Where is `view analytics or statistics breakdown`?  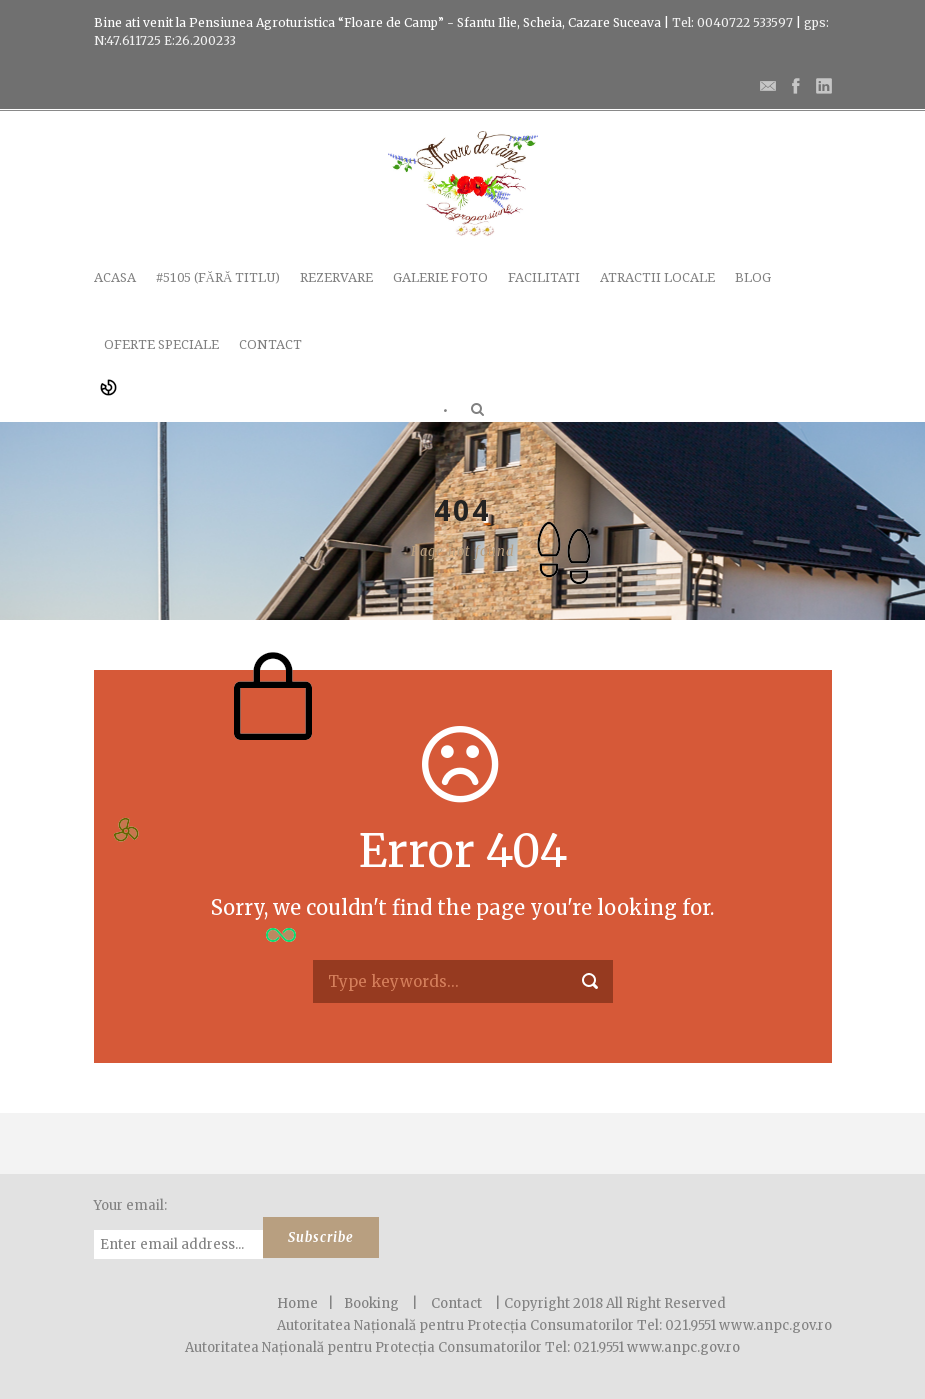 view analytics or statistics breakdown is located at coordinates (108, 387).